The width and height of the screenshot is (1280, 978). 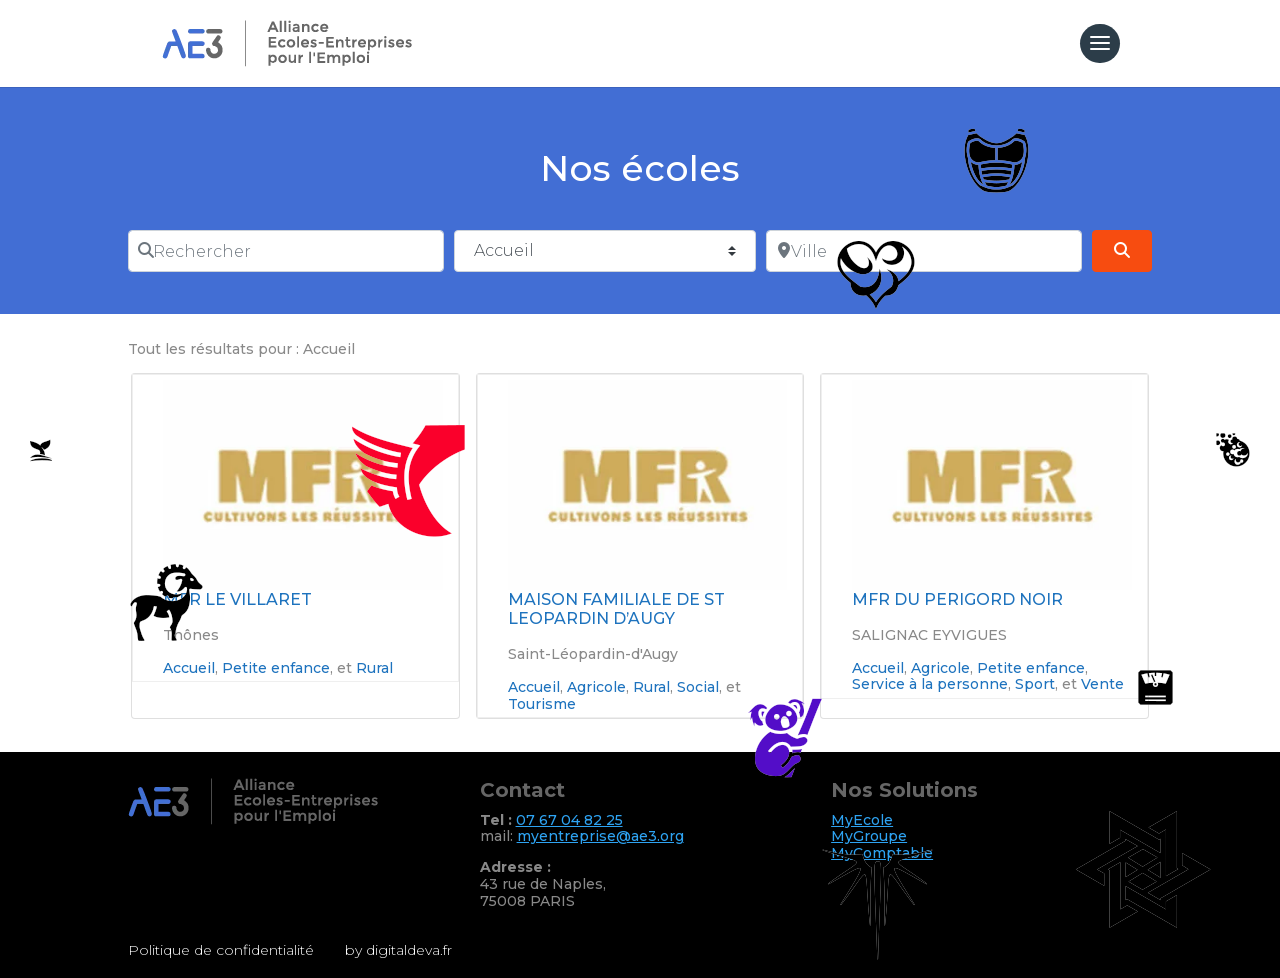 What do you see at coordinates (1143, 870) in the screenshot?
I see `decorative geometric star emblem or badge` at bounding box center [1143, 870].